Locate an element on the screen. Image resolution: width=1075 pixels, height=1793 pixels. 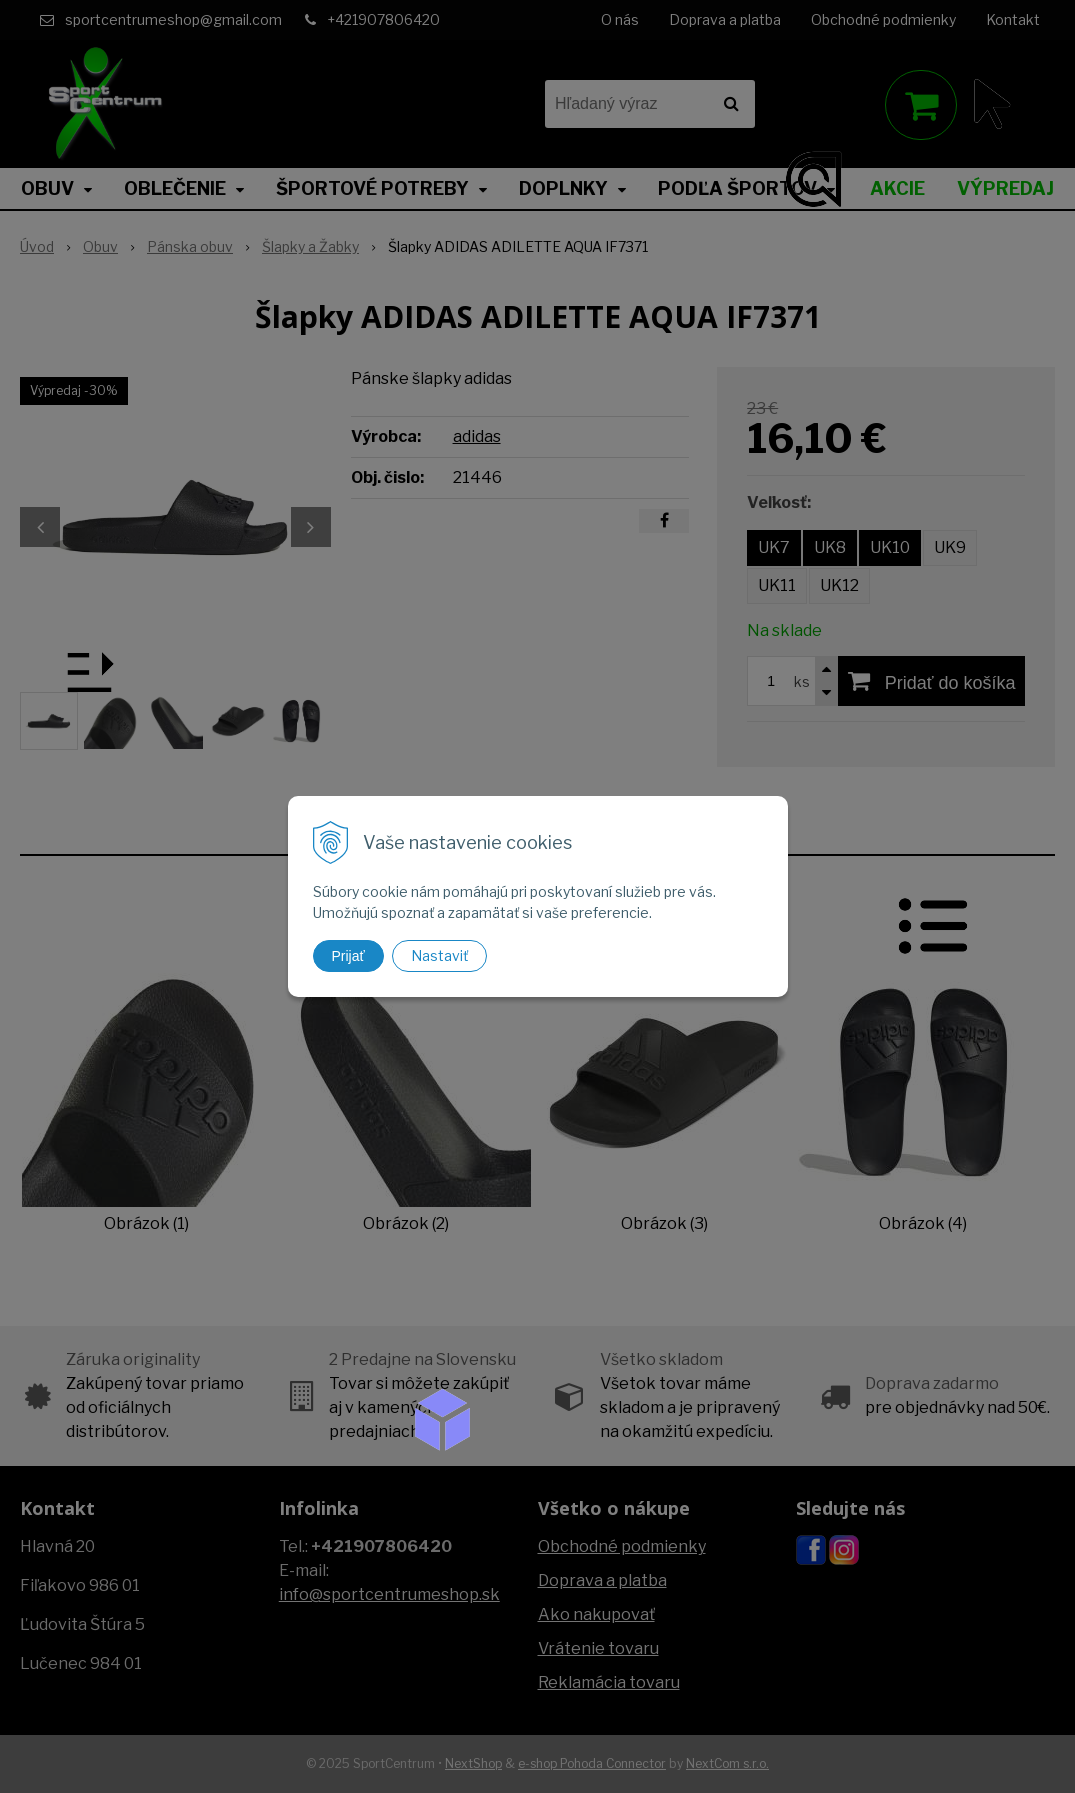
access 3d modeling or rendering tools is located at coordinates (442, 1420).